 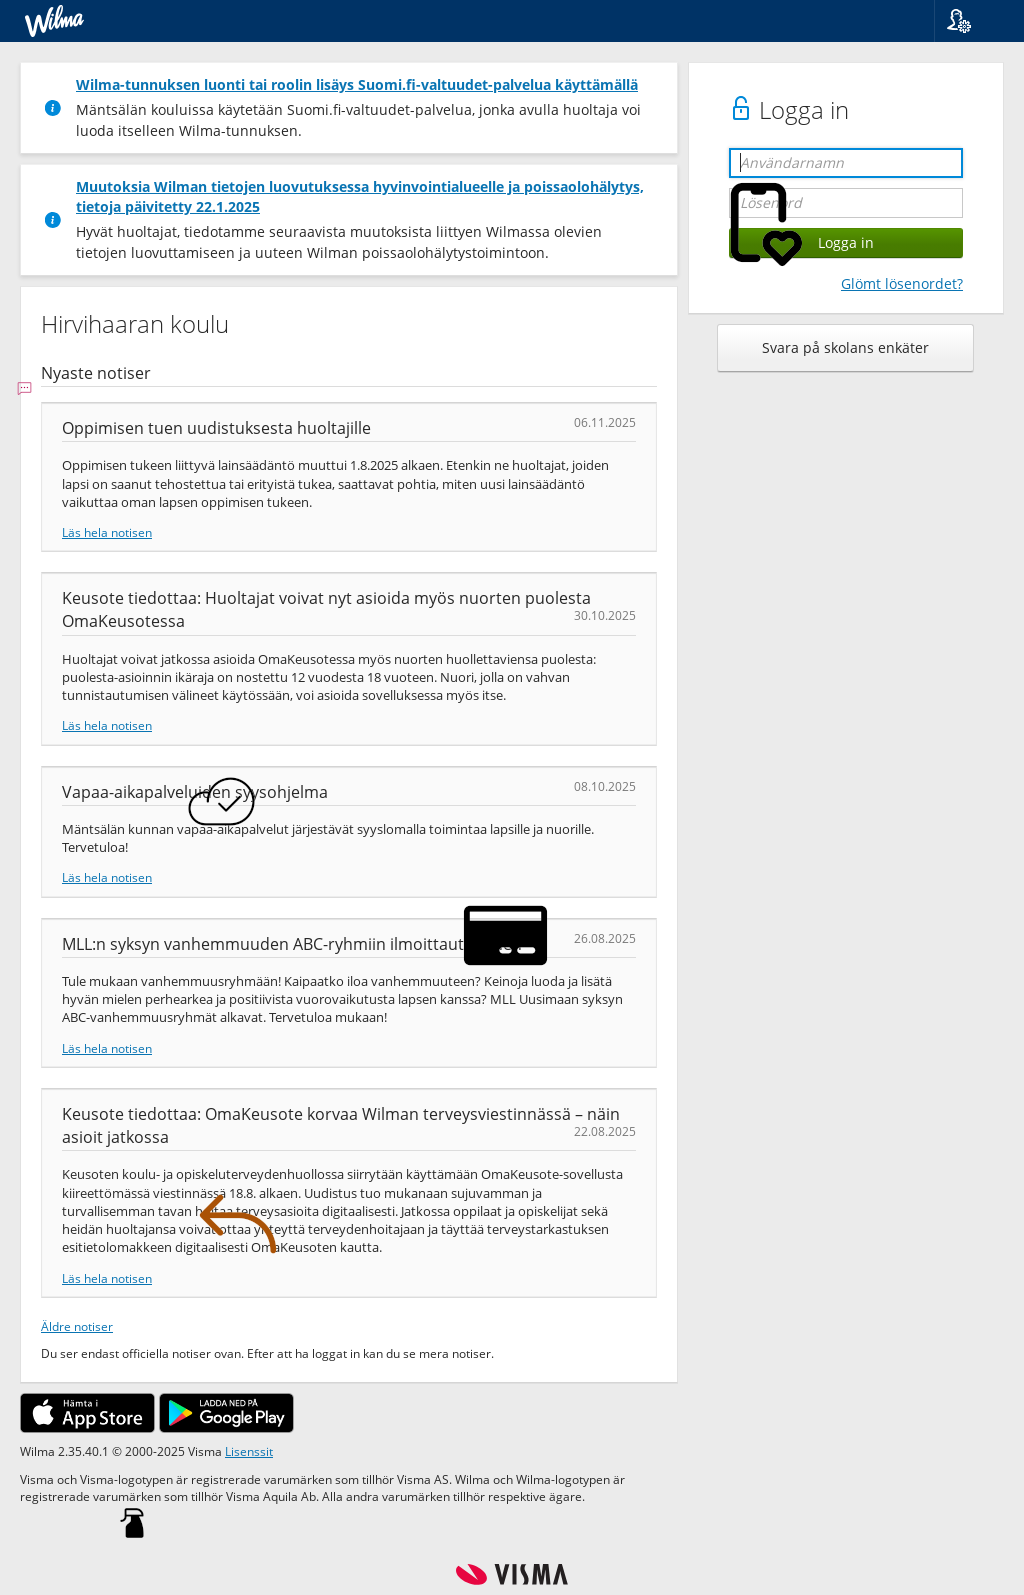 What do you see at coordinates (758, 222) in the screenshot?
I see `add device to favorites` at bounding box center [758, 222].